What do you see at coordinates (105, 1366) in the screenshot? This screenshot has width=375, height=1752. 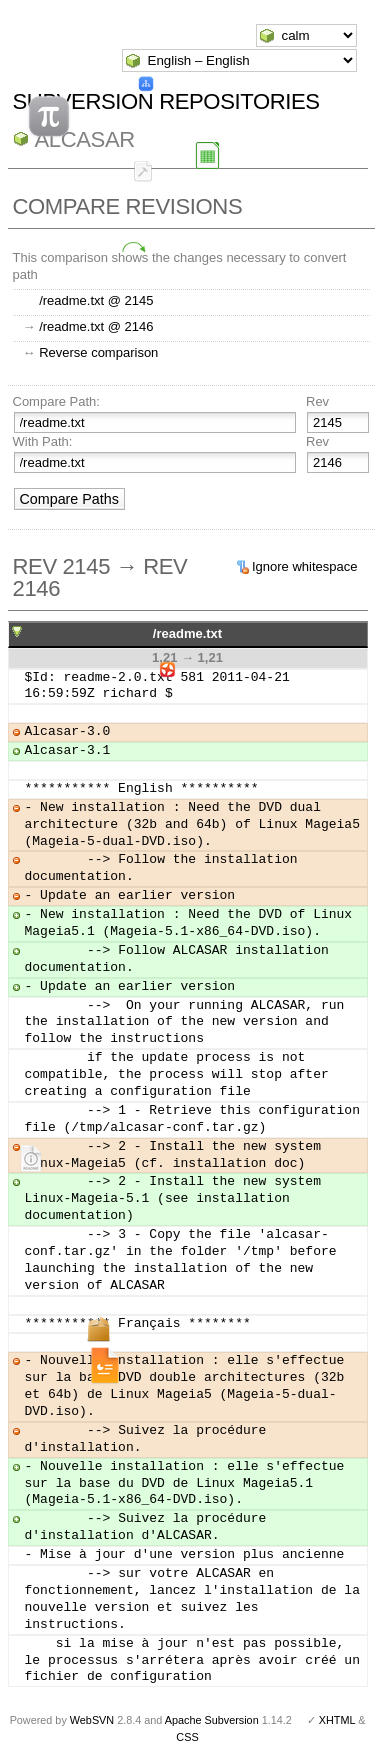 I see `an opendocument presentation template file` at bounding box center [105, 1366].